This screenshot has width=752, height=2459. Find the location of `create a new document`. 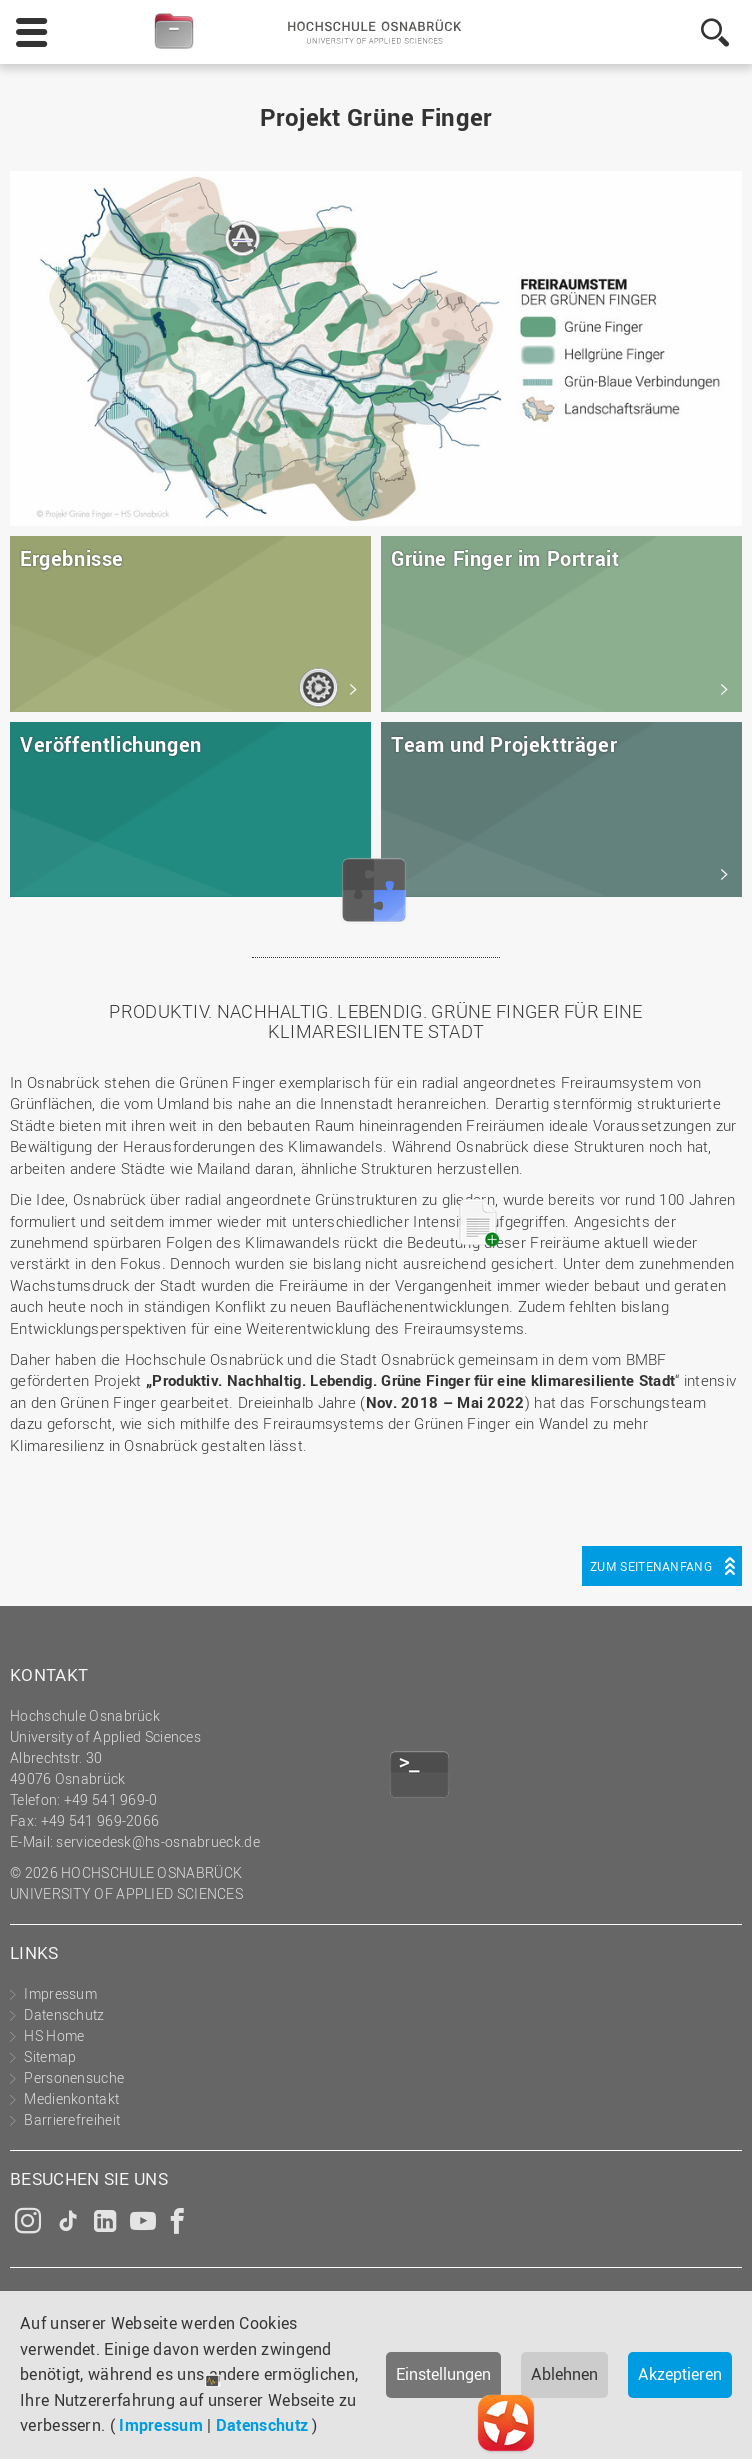

create a new document is located at coordinates (478, 1222).